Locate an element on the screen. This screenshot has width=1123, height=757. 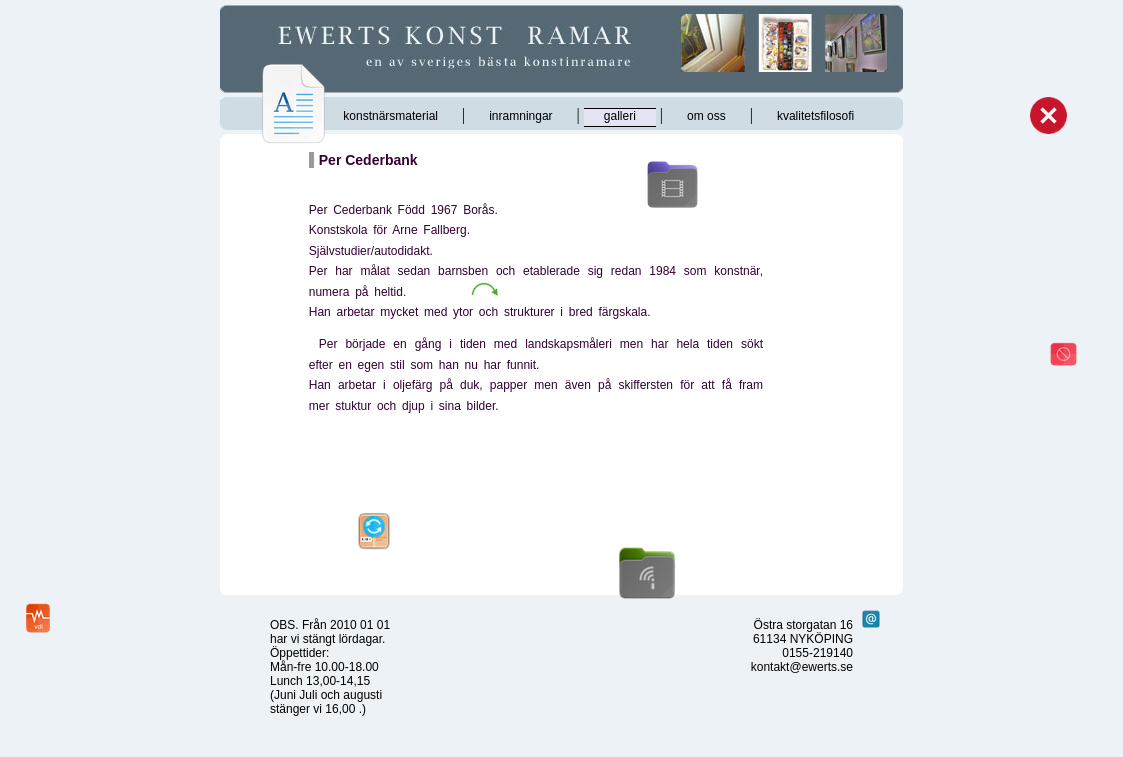
open your videos folder is located at coordinates (672, 184).